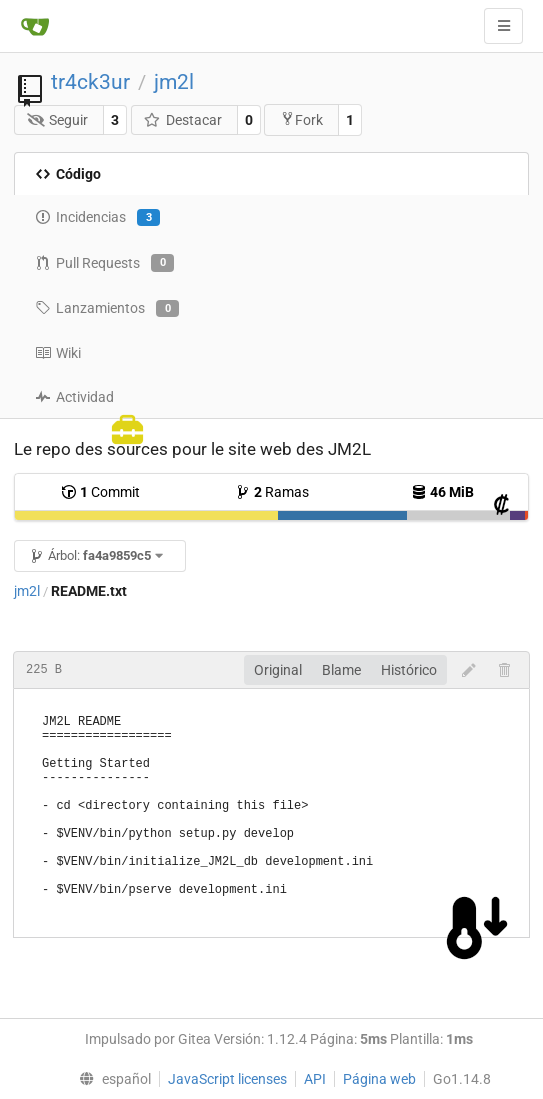 This screenshot has width=543, height=1099. I want to click on indicates Costa Rican colón currency, so click(501, 504).